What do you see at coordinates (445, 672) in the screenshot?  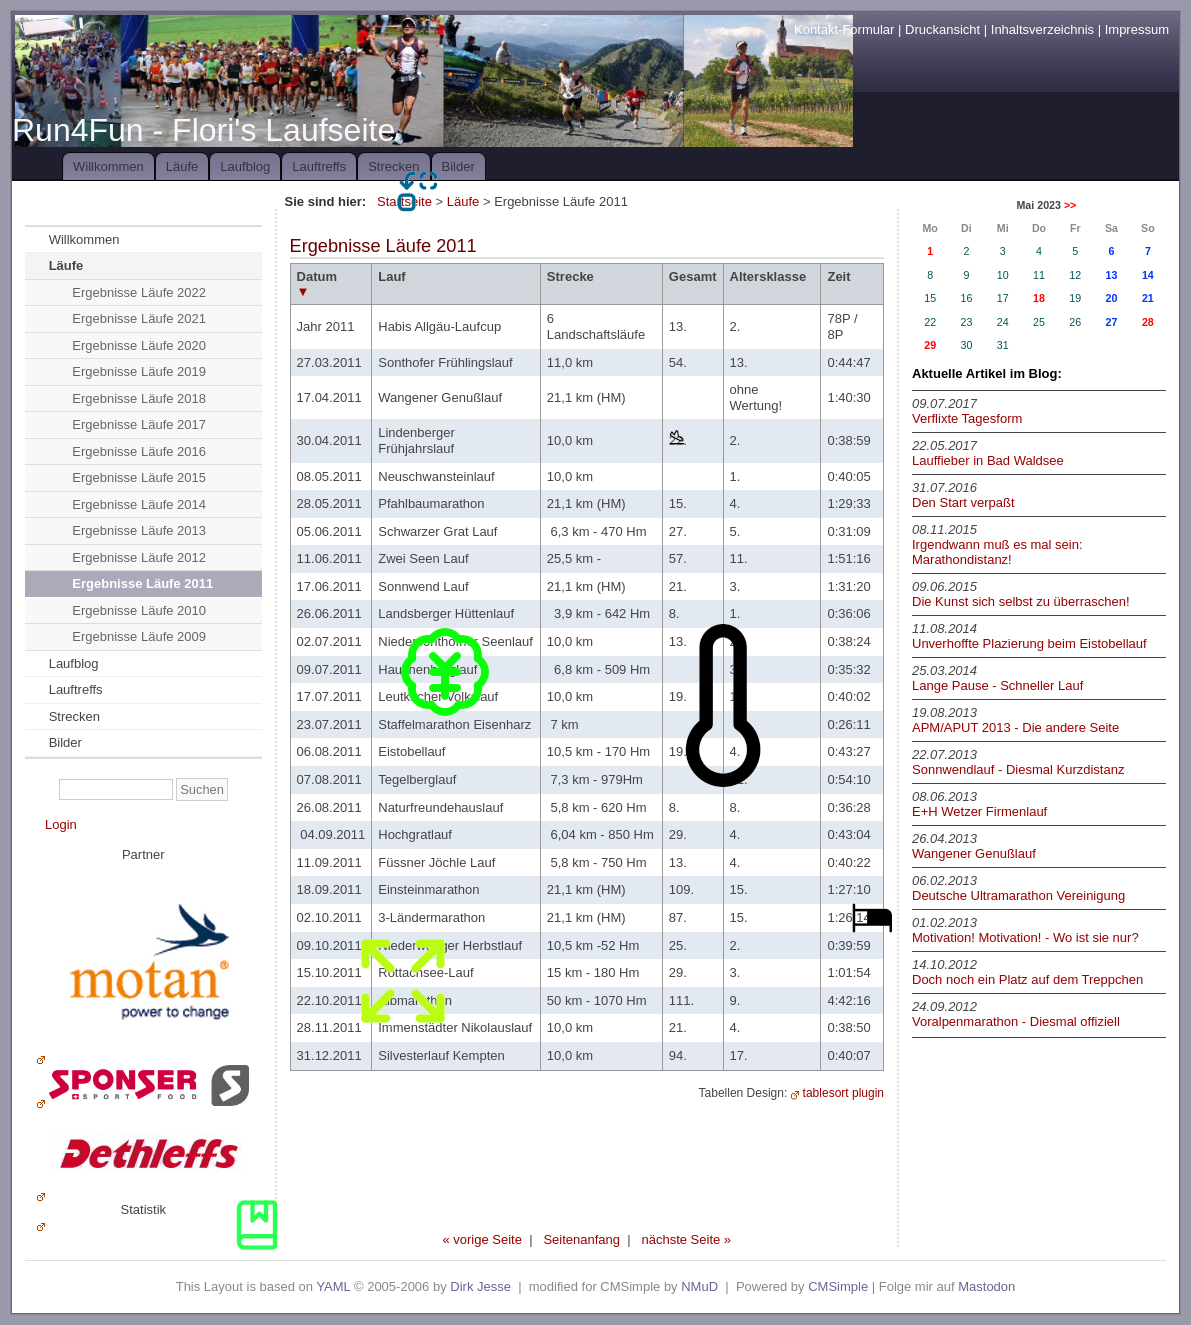 I see `indicates japanese yen currency or pricing` at bounding box center [445, 672].